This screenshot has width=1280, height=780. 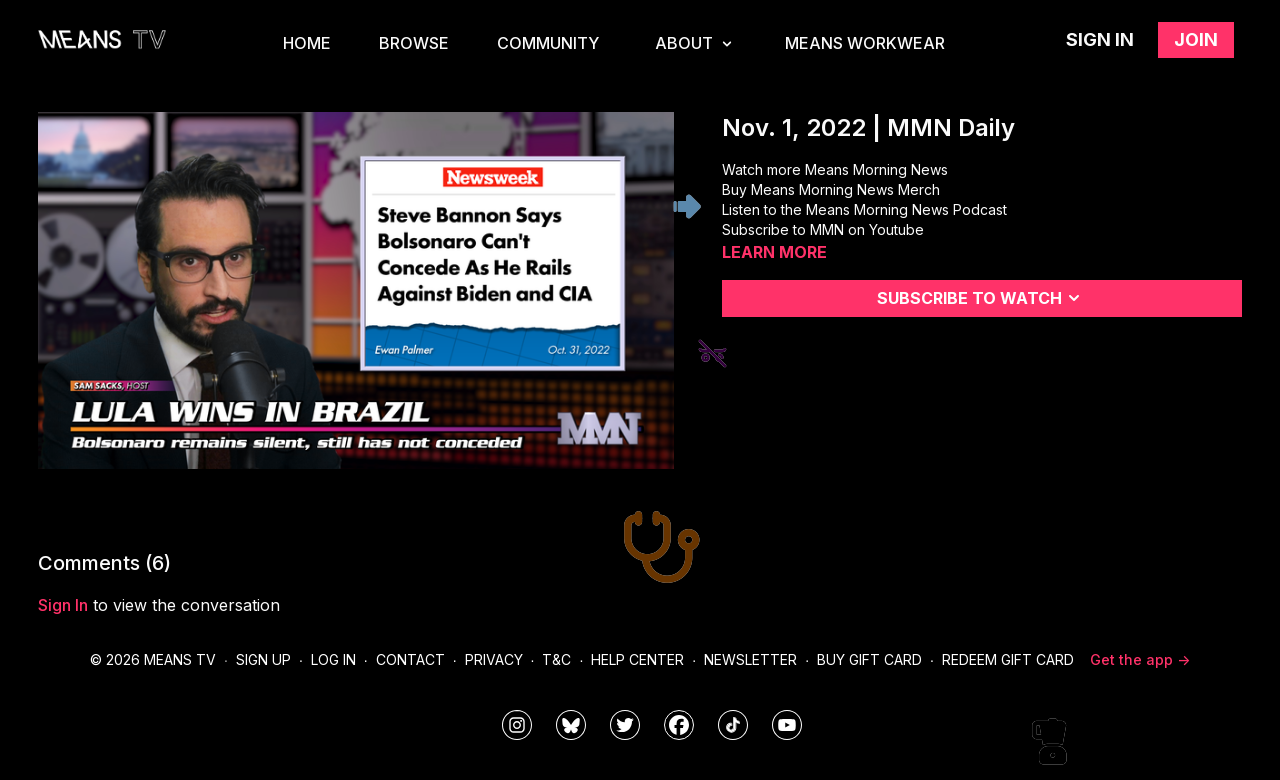 I want to click on access health or medical features, so click(x=660, y=547).